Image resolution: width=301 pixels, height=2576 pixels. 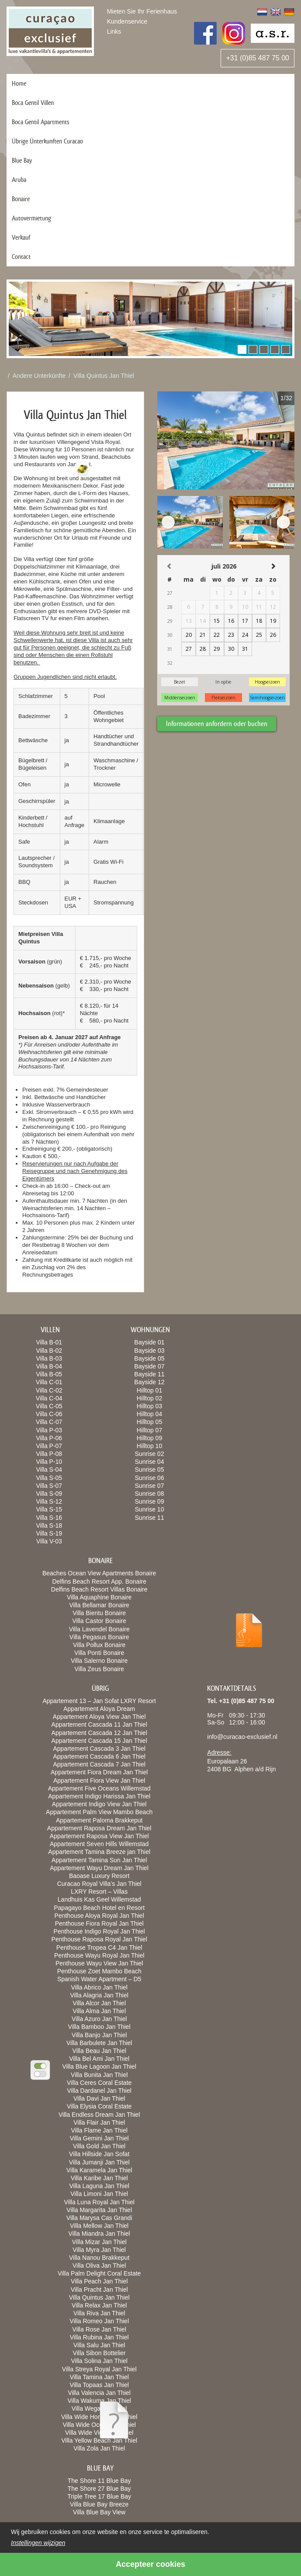 What do you see at coordinates (40, 2070) in the screenshot?
I see `open system tweaks or settings customization` at bounding box center [40, 2070].